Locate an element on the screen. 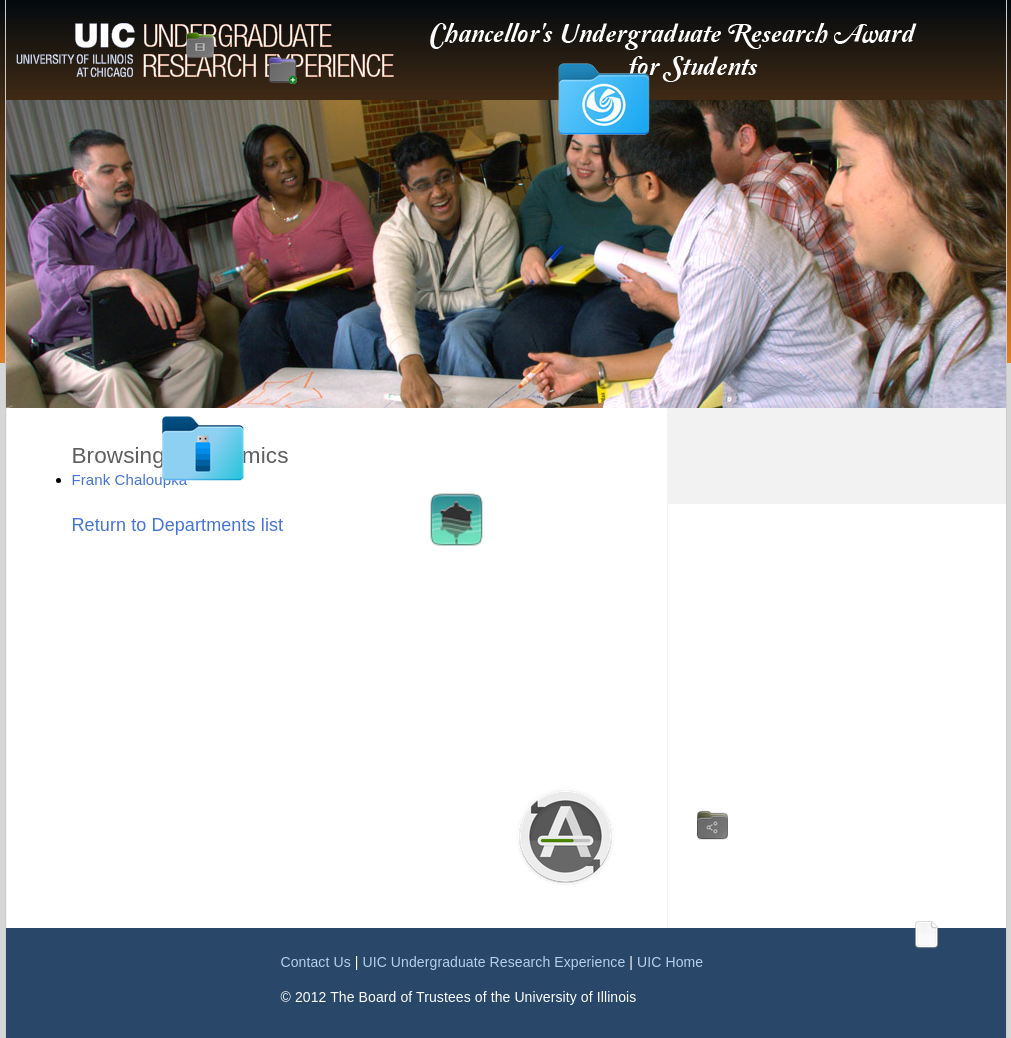 The width and height of the screenshot is (1011, 1038). launch the GNOME Mines game is located at coordinates (456, 519).